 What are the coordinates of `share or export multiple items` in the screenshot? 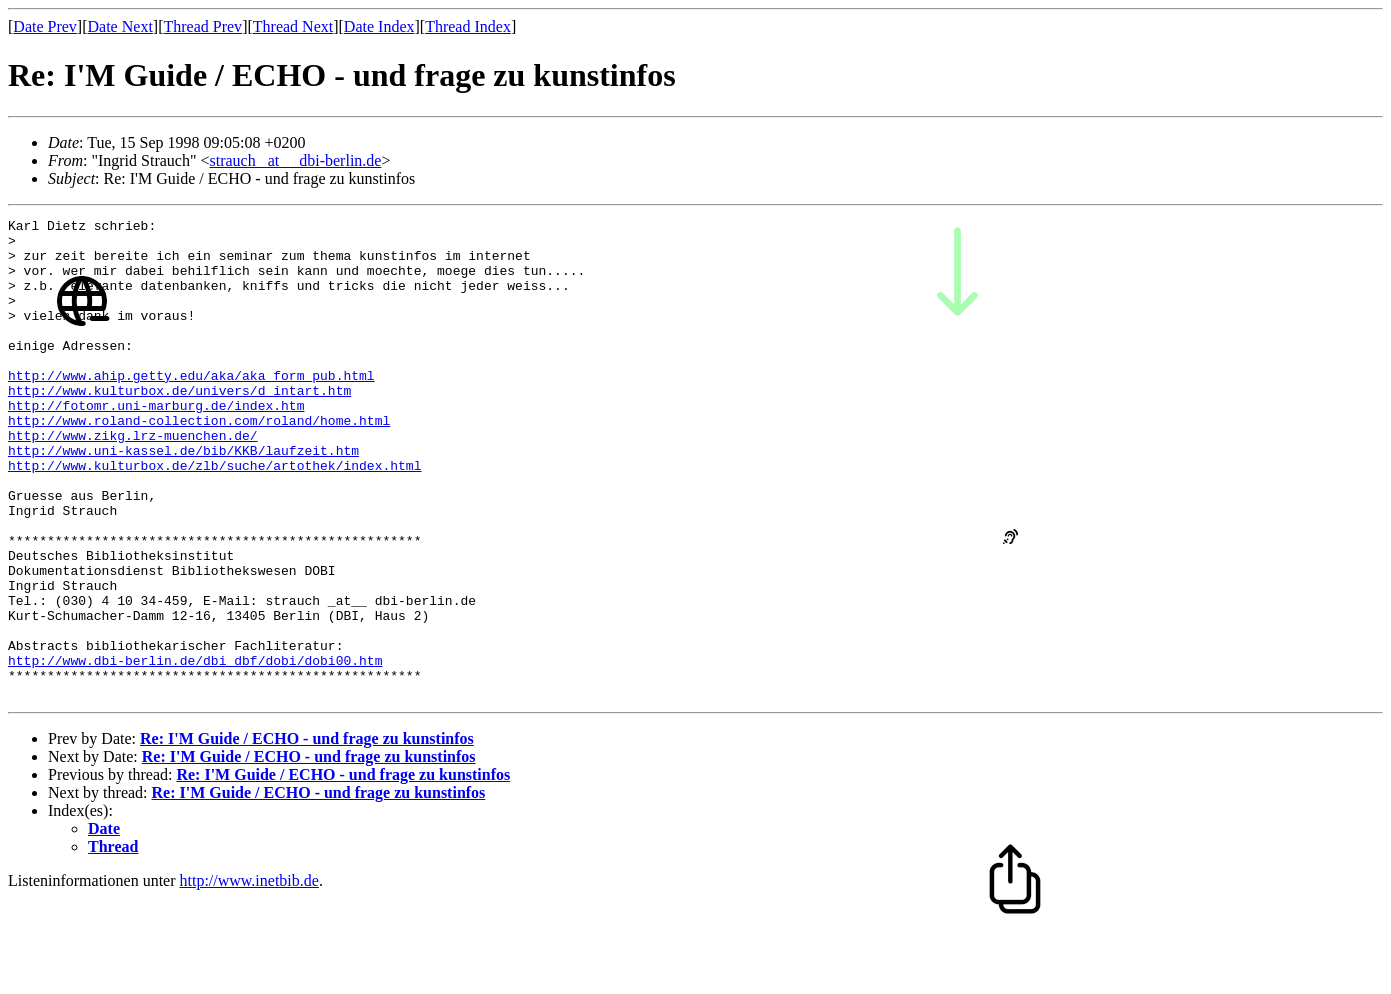 It's located at (1015, 879).